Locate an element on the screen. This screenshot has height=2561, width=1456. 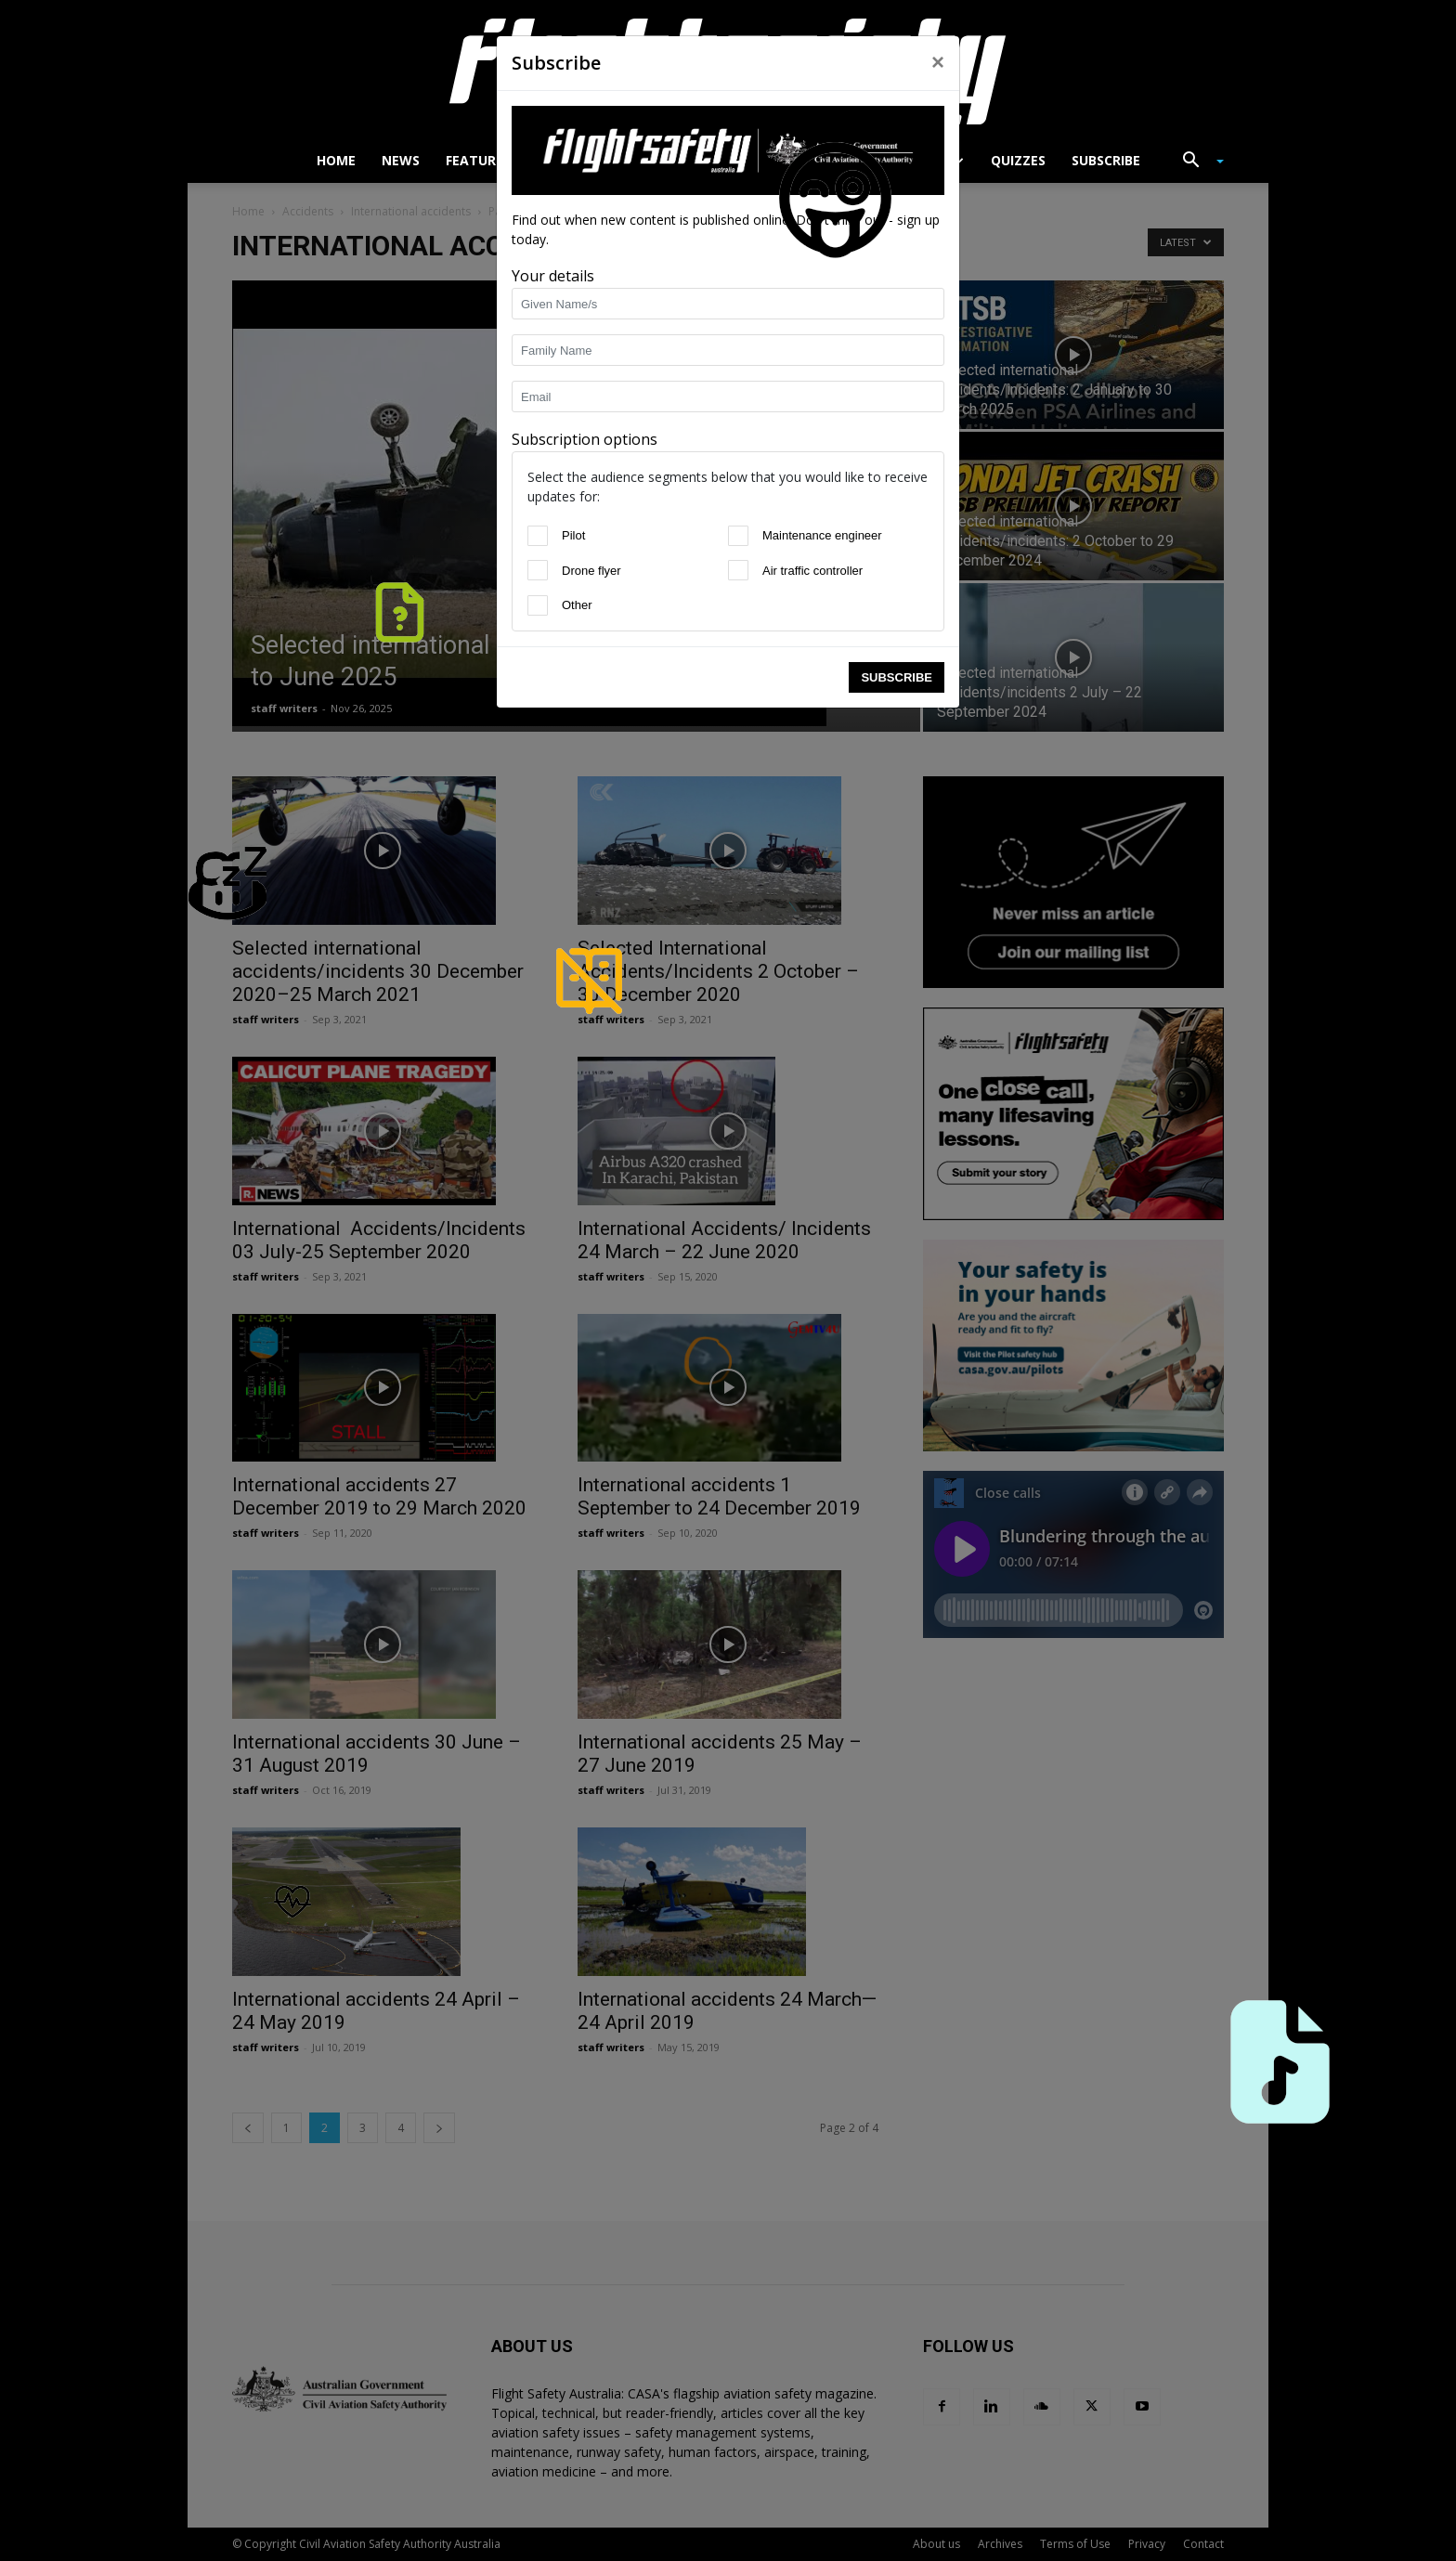
temporarily disable github copilot suggestions is located at coordinates (228, 886).